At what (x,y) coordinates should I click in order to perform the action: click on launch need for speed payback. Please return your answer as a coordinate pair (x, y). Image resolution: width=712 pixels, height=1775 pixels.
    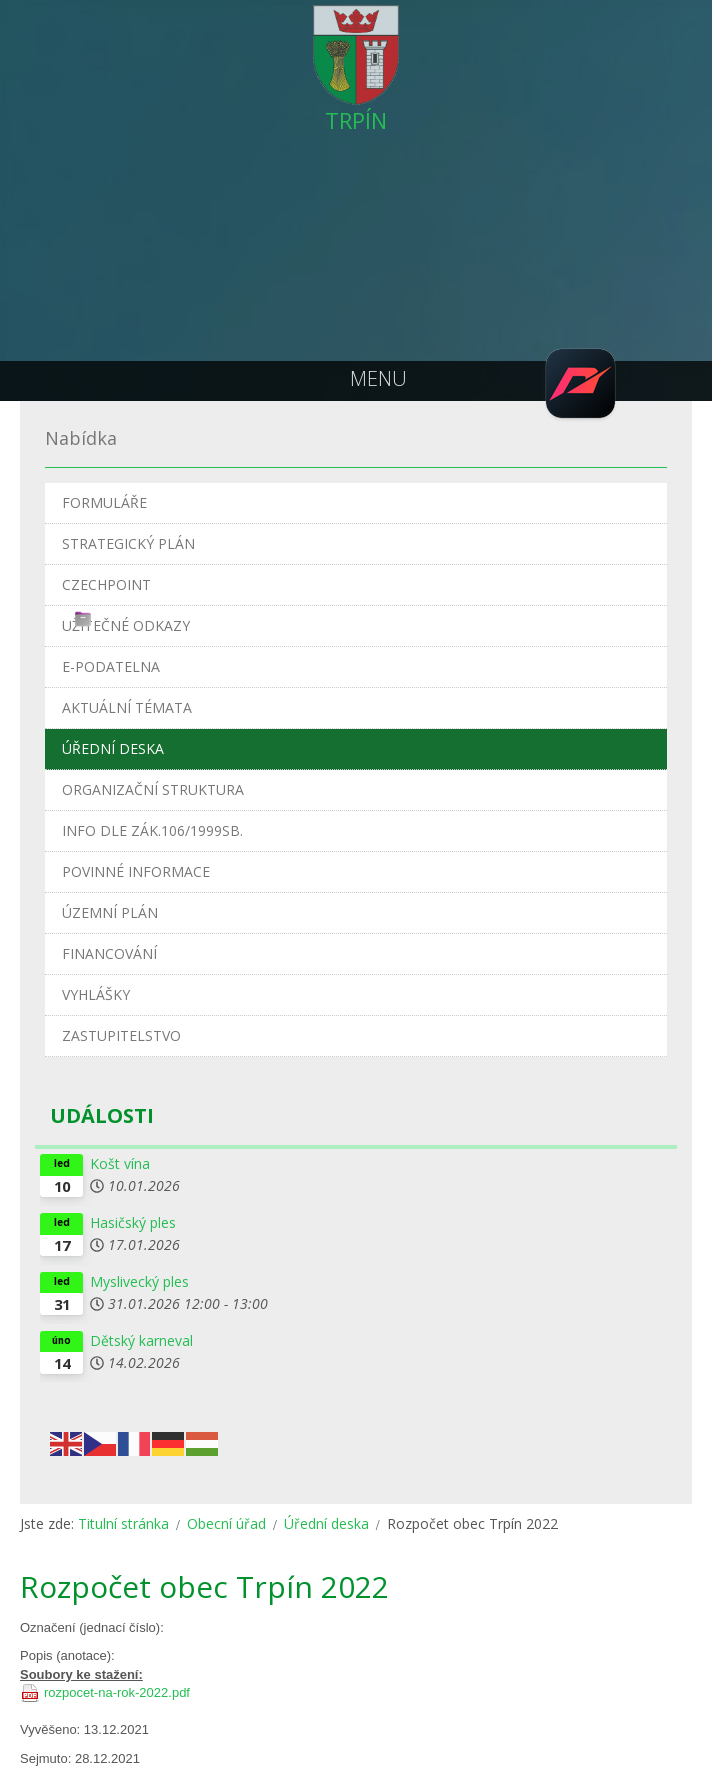
    Looking at the image, I should click on (580, 383).